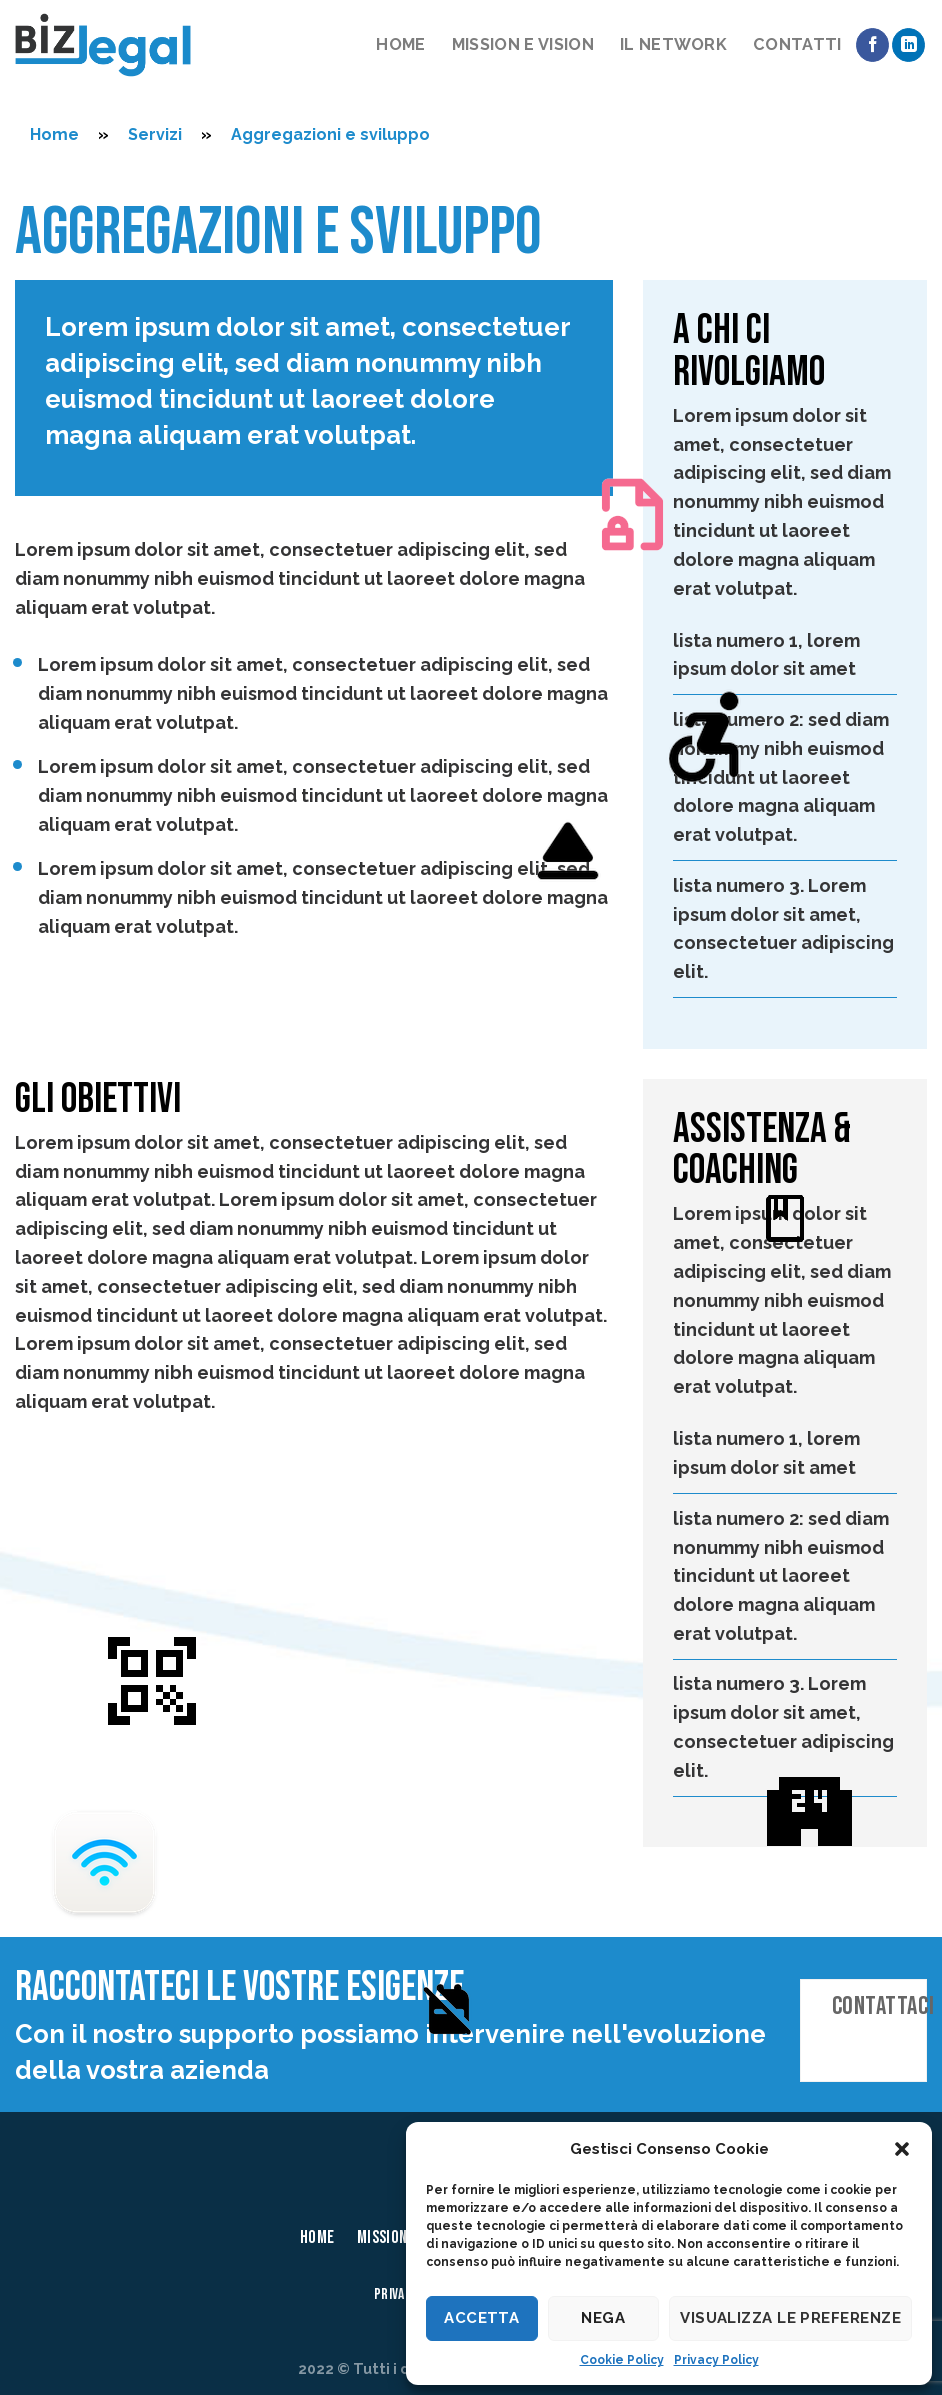 This screenshot has width=942, height=2395. What do you see at coordinates (785, 1218) in the screenshot?
I see `access your classes or courses` at bounding box center [785, 1218].